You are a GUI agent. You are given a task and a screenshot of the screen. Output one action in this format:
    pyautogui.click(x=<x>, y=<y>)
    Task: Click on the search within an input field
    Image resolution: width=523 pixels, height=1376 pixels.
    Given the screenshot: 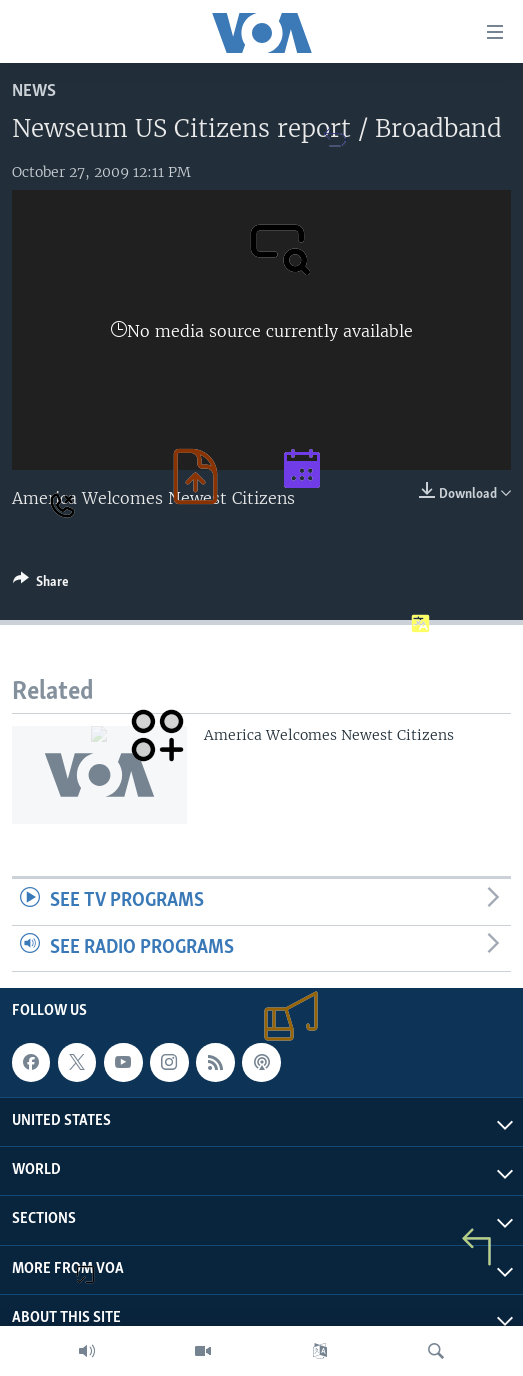 What is the action you would take?
    pyautogui.click(x=277, y=242)
    